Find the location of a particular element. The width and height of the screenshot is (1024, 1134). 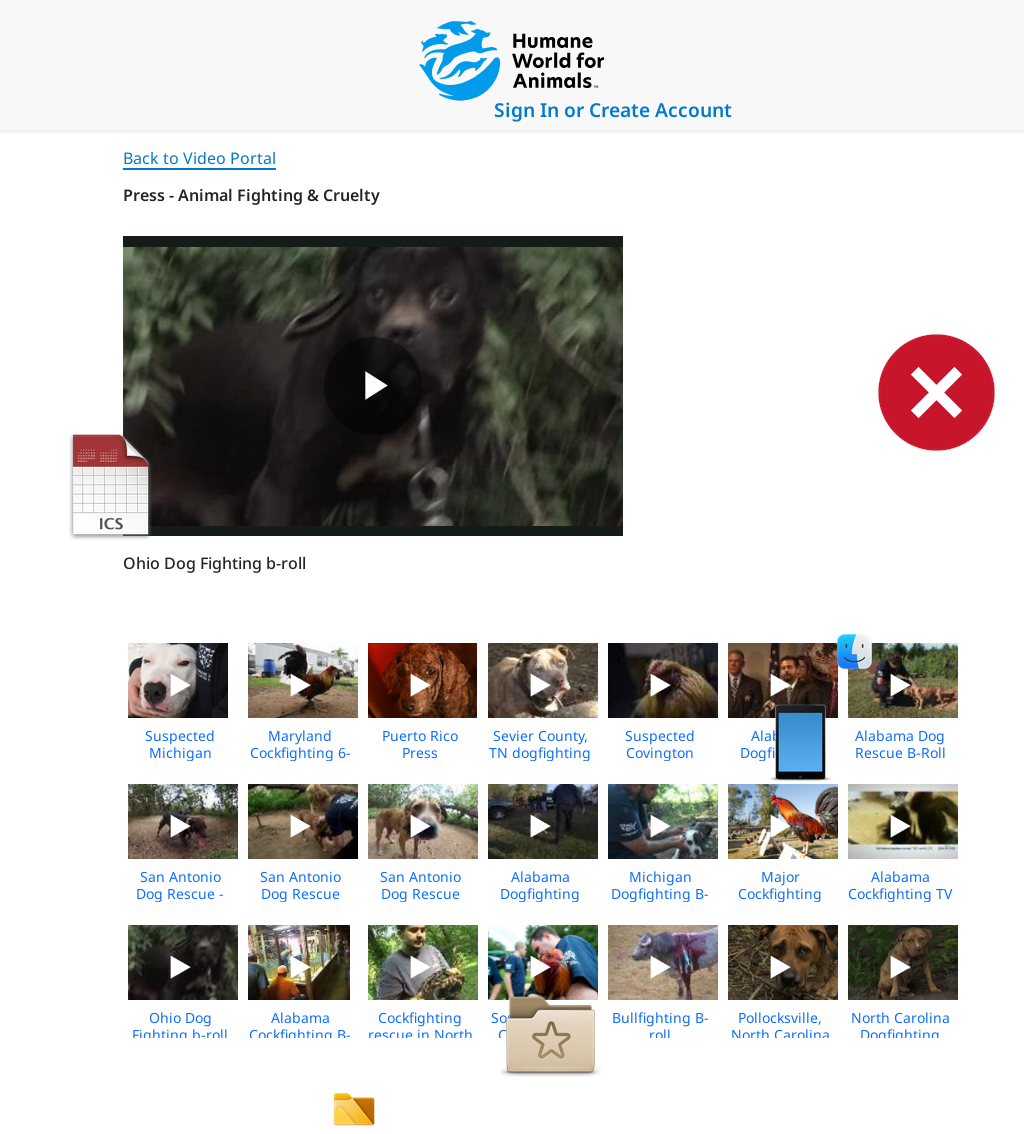

access your bookmarked files and folders is located at coordinates (550, 1039).